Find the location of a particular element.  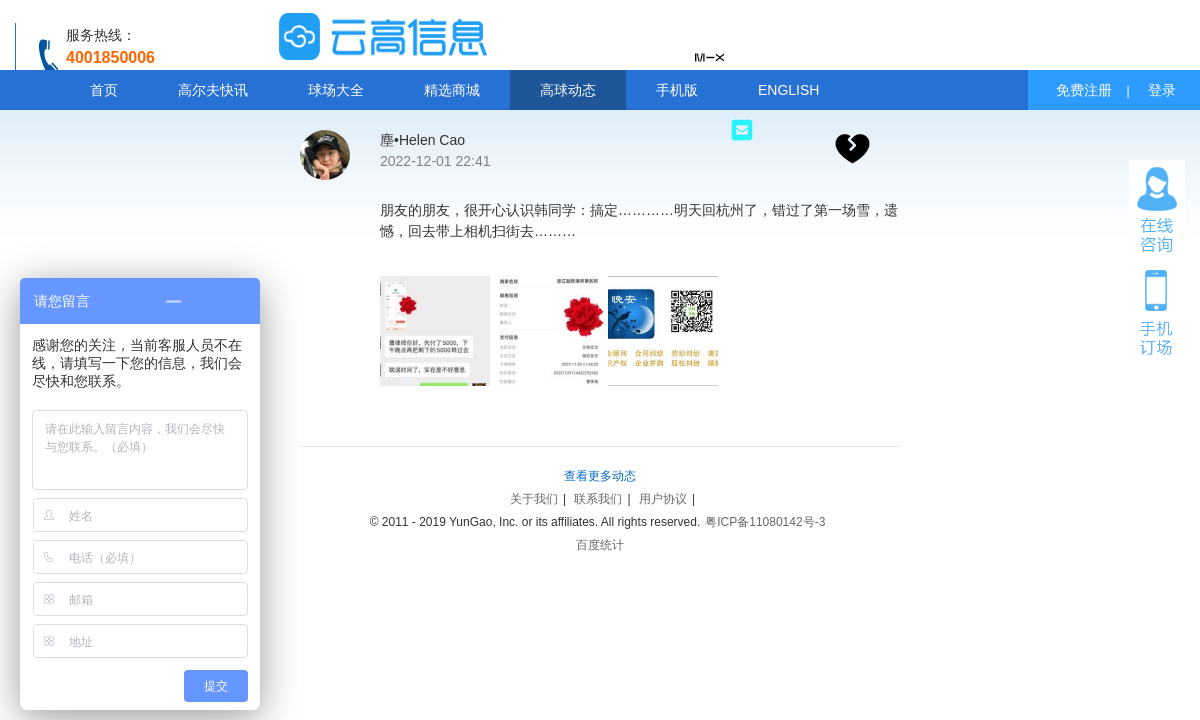

unlike or remove from favorites is located at coordinates (852, 147).